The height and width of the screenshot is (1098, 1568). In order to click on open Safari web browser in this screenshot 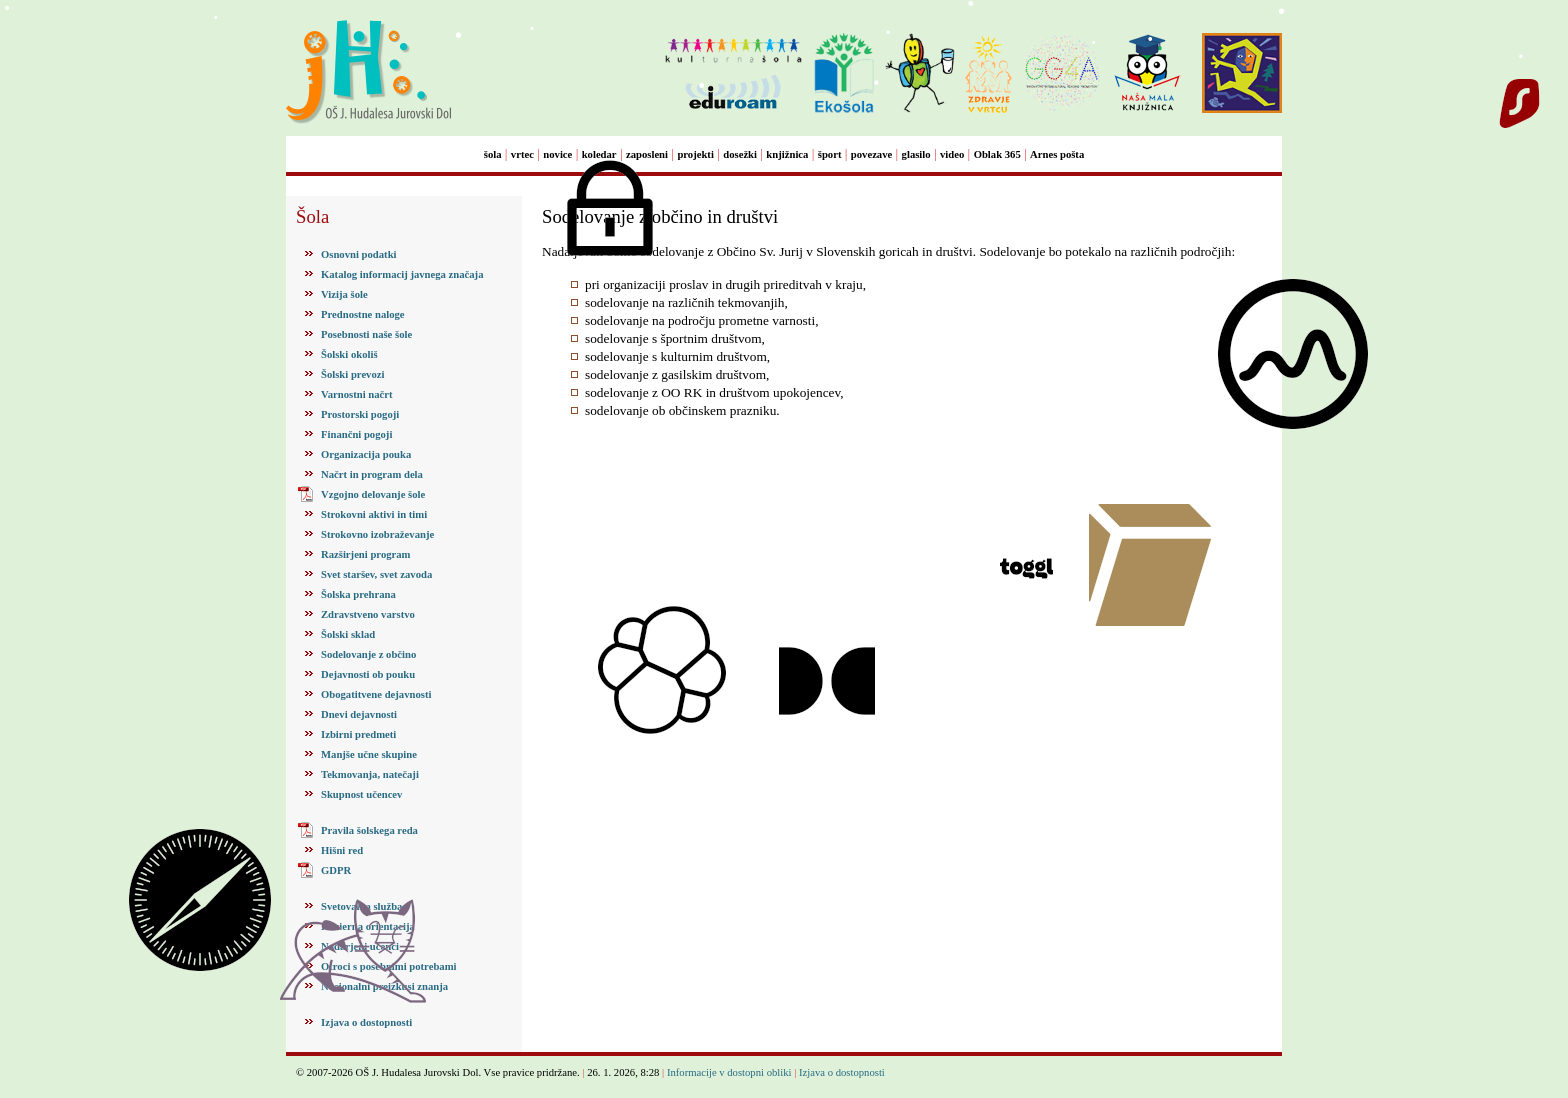, I will do `click(200, 900)`.